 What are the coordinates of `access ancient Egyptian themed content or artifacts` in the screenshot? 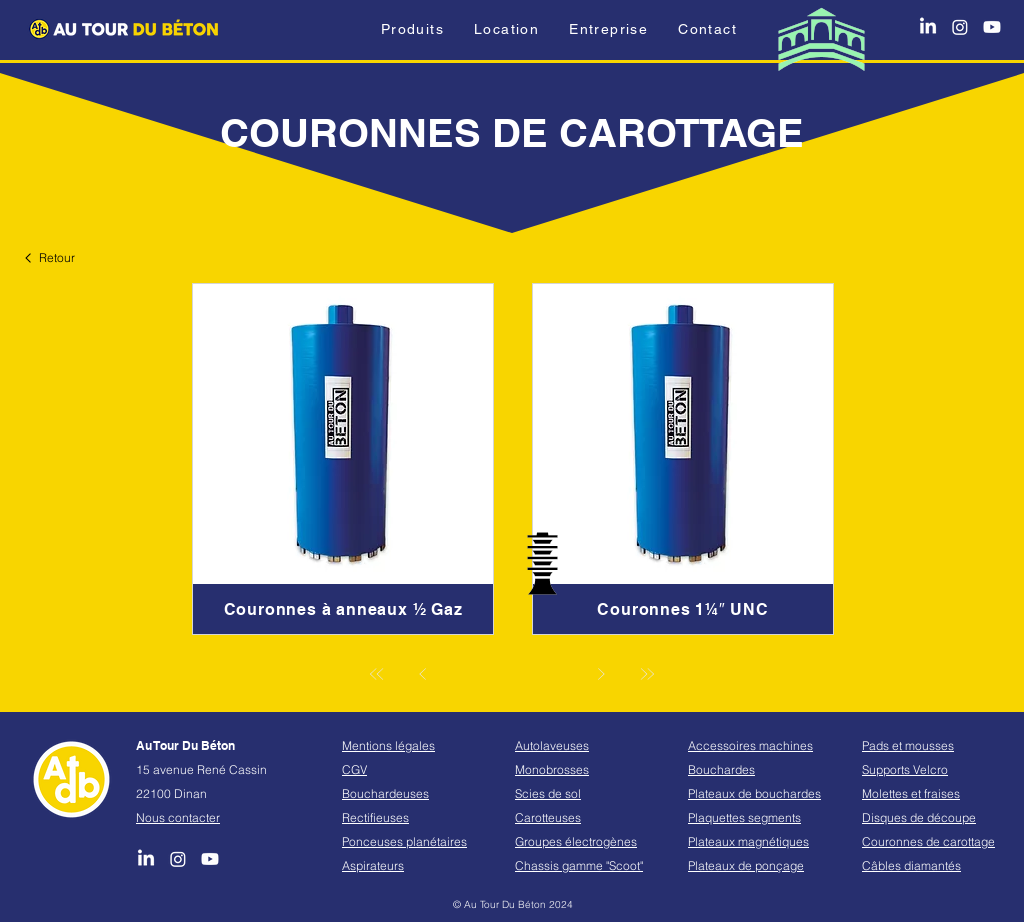 It's located at (542, 563).